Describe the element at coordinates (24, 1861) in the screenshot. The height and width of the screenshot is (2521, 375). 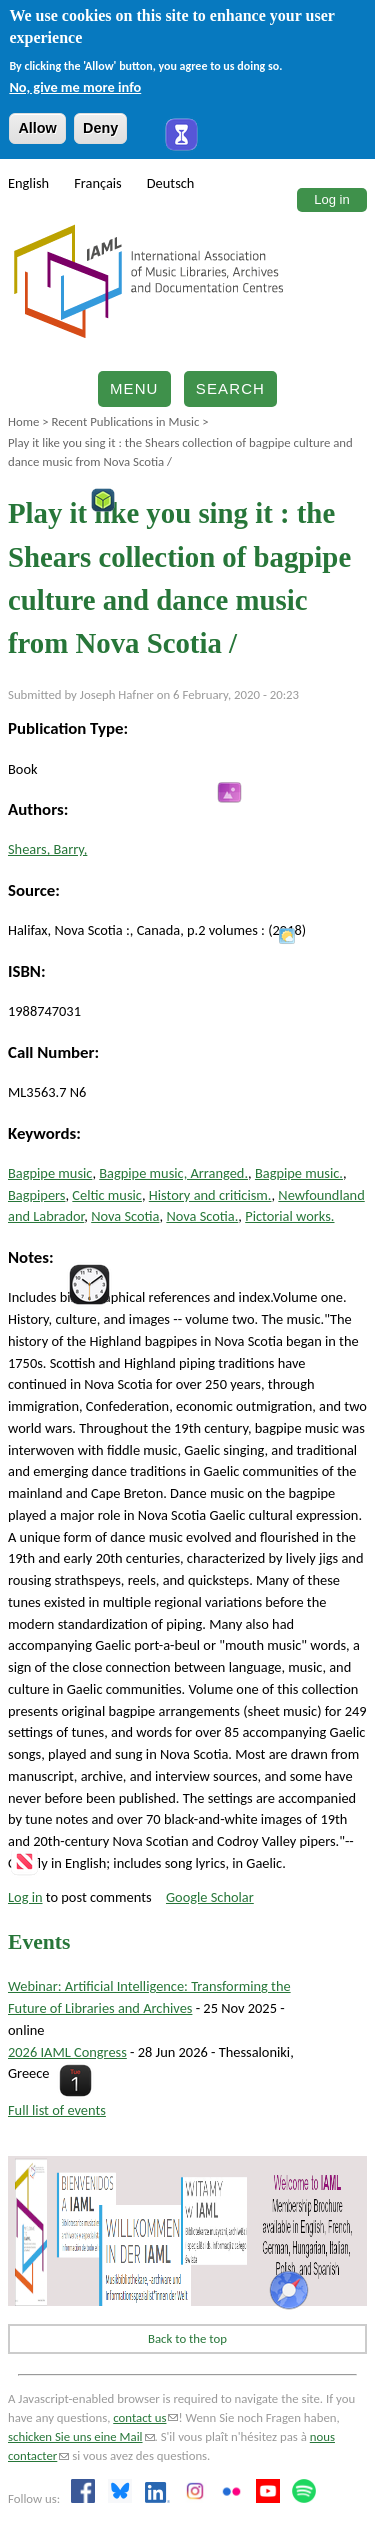
I see `open the Apple News app` at that location.